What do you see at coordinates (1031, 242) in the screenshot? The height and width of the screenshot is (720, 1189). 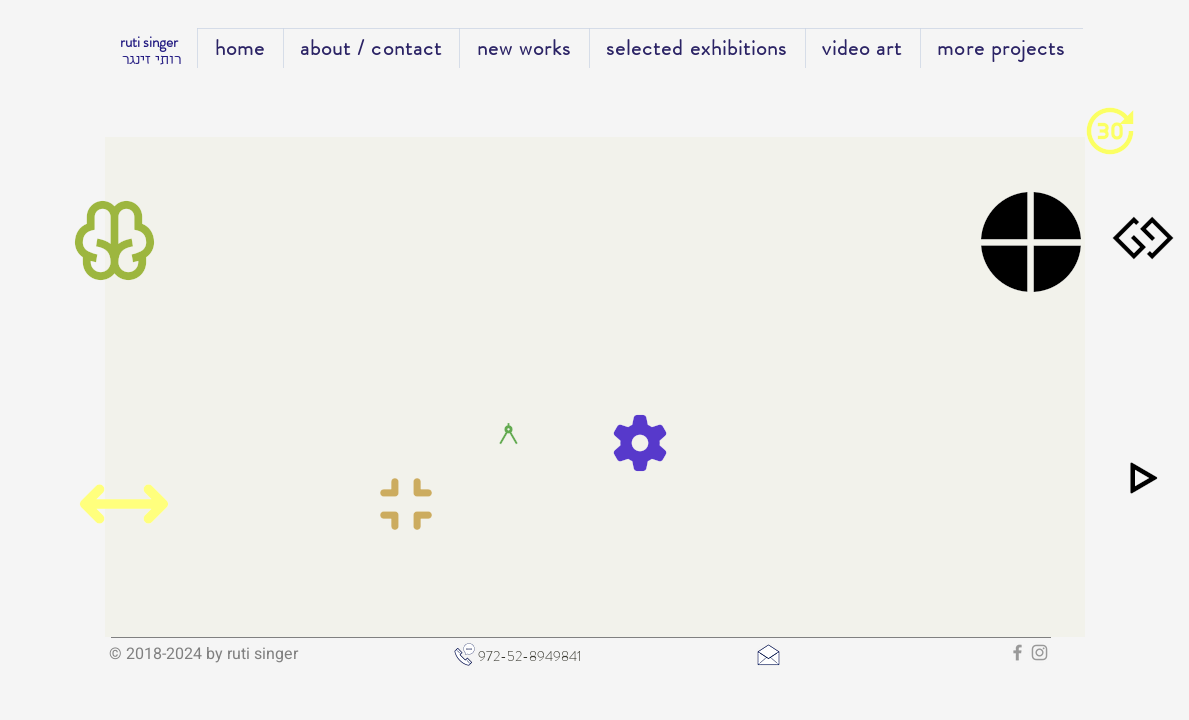 I see `quarto publishing system logo` at bounding box center [1031, 242].